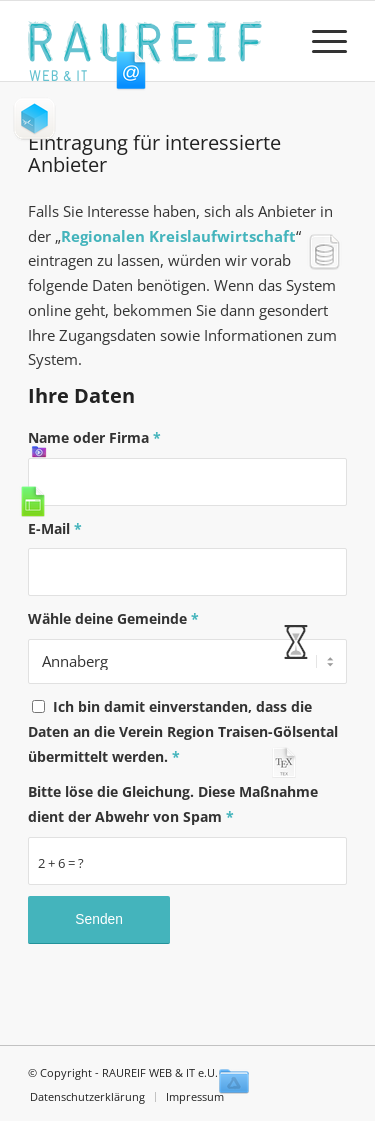 The width and height of the screenshot is (375, 1121). What do you see at coordinates (324, 251) in the screenshot?
I see `open a database file` at bounding box center [324, 251].